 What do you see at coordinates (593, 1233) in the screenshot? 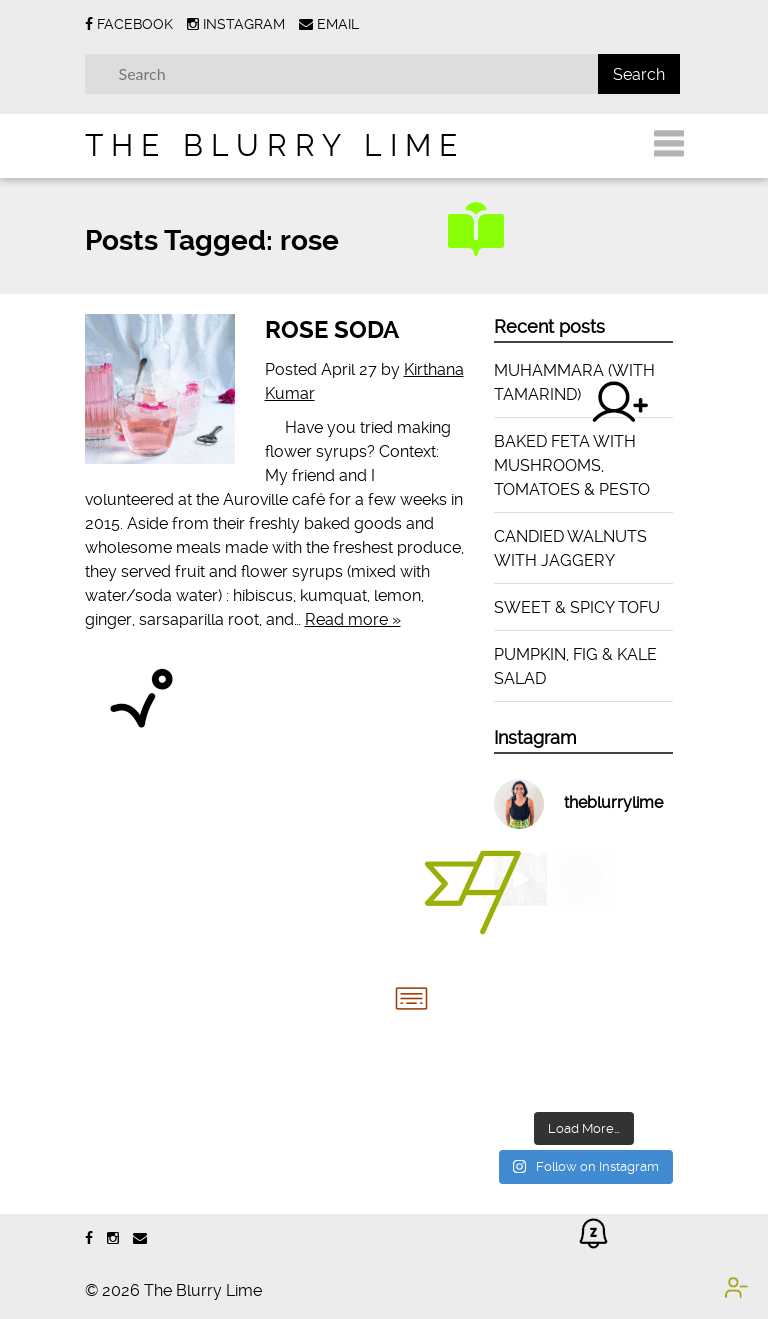
I see `mute notifications or enable sleep mode` at bounding box center [593, 1233].